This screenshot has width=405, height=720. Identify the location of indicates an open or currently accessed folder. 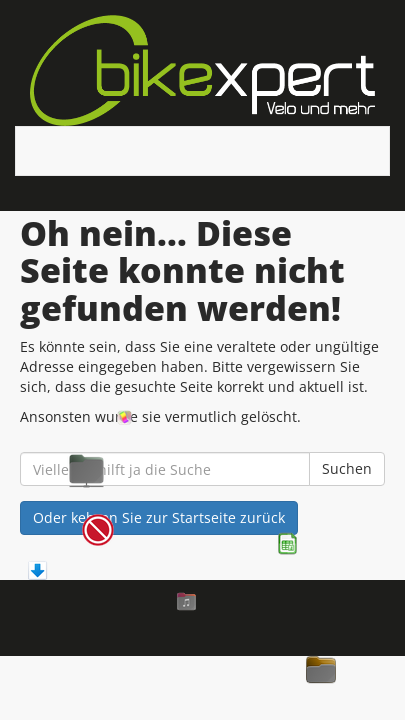
(321, 669).